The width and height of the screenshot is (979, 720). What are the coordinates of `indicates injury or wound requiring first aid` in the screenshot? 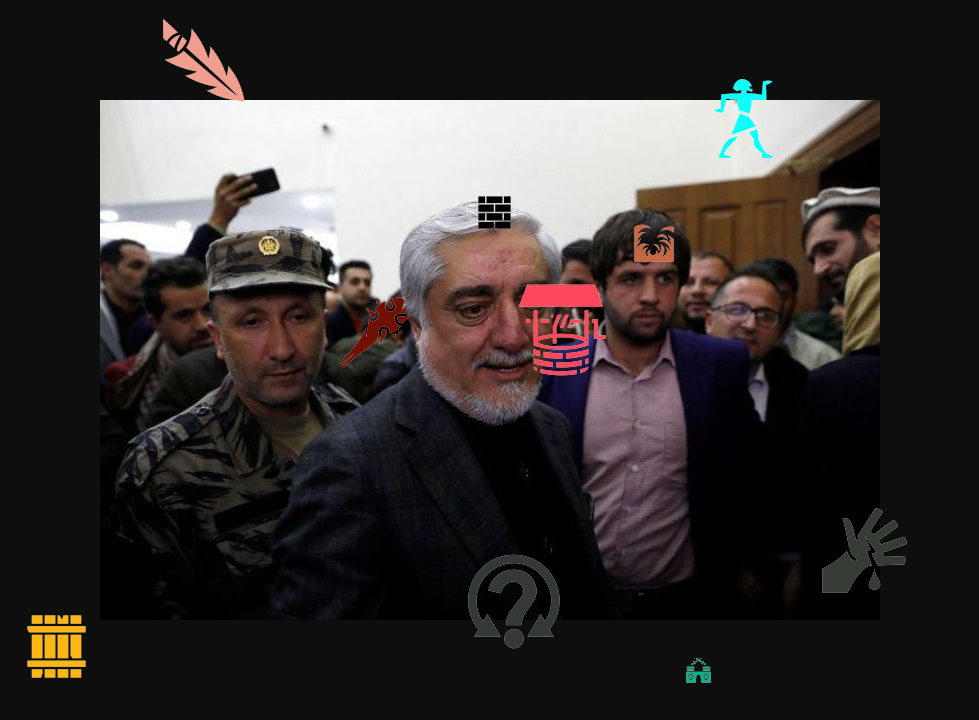 It's located at (864, 550).